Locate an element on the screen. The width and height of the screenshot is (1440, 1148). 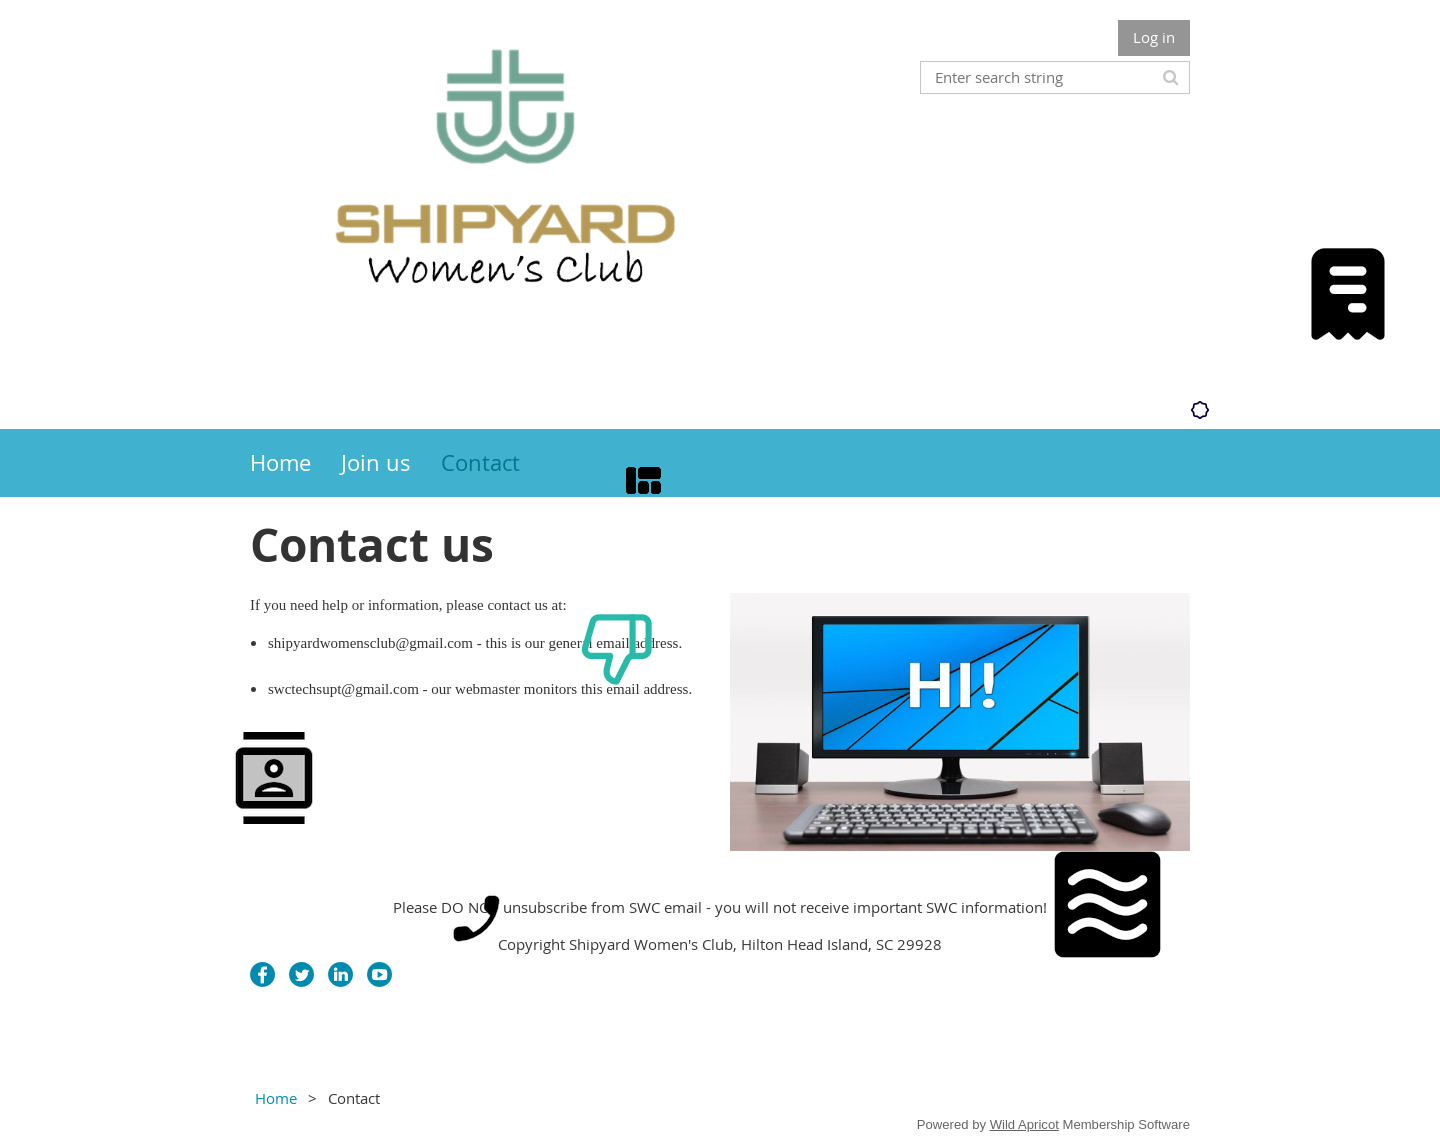
switch to quilt or mosaic view layout is located at coordinates (642, 481).